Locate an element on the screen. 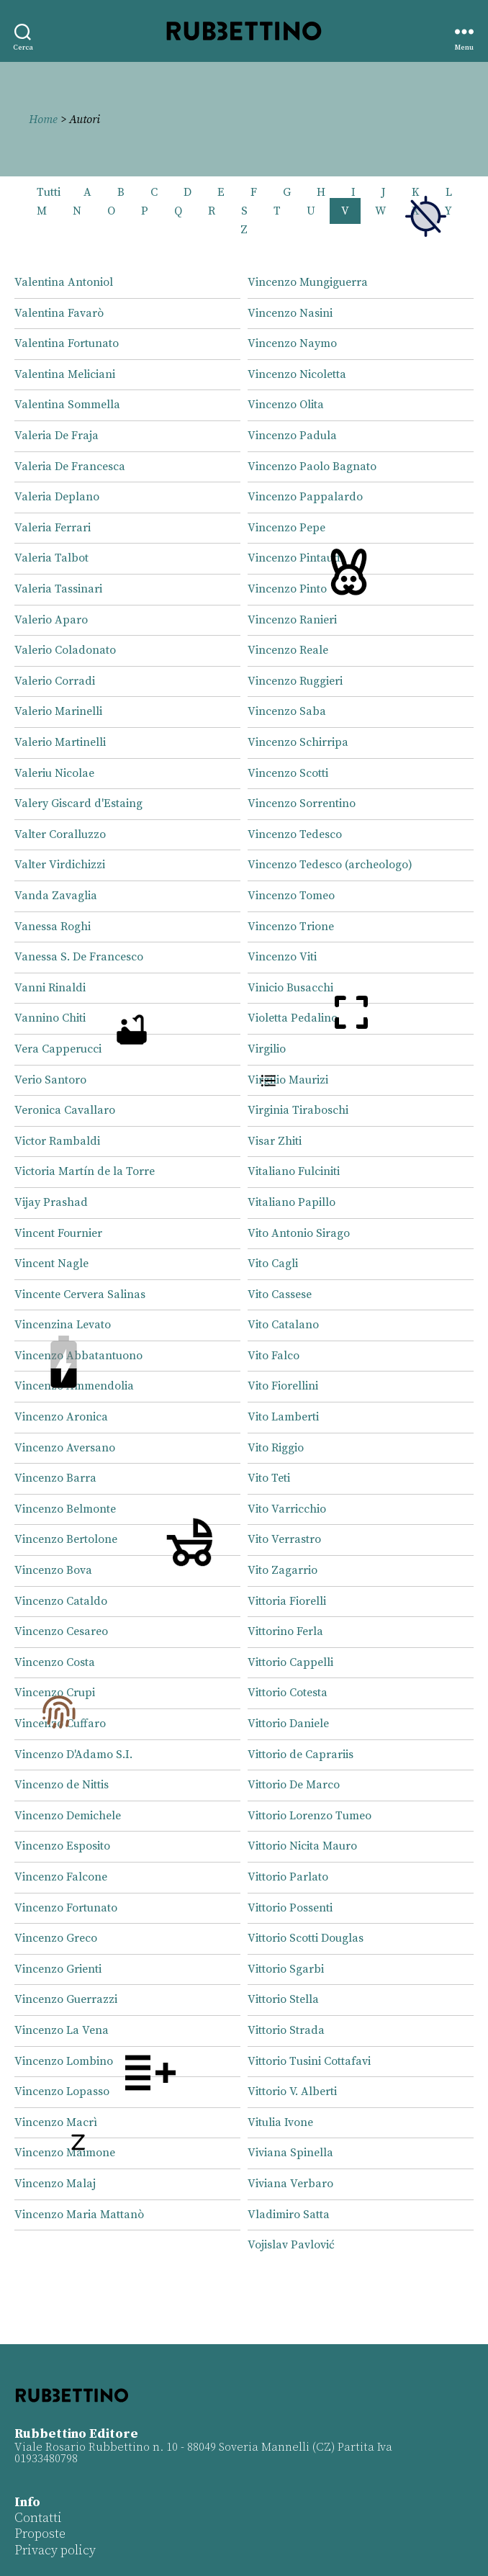 The image size is (488, 2576). indicates battery is charging at 30% capacity is located at coordinates (63, 1361).